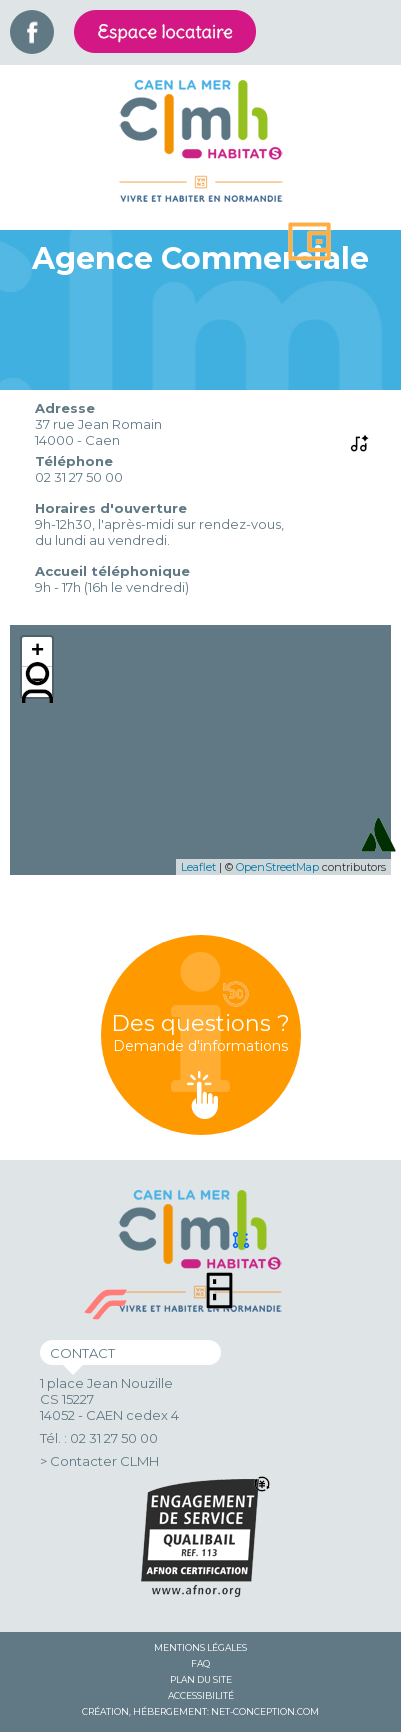 This screenshot has height=1732, width=401. Describe the element at coordinates (105, 1304) in the screenshot. I see `Resurrection Remix OS logo` at that location.